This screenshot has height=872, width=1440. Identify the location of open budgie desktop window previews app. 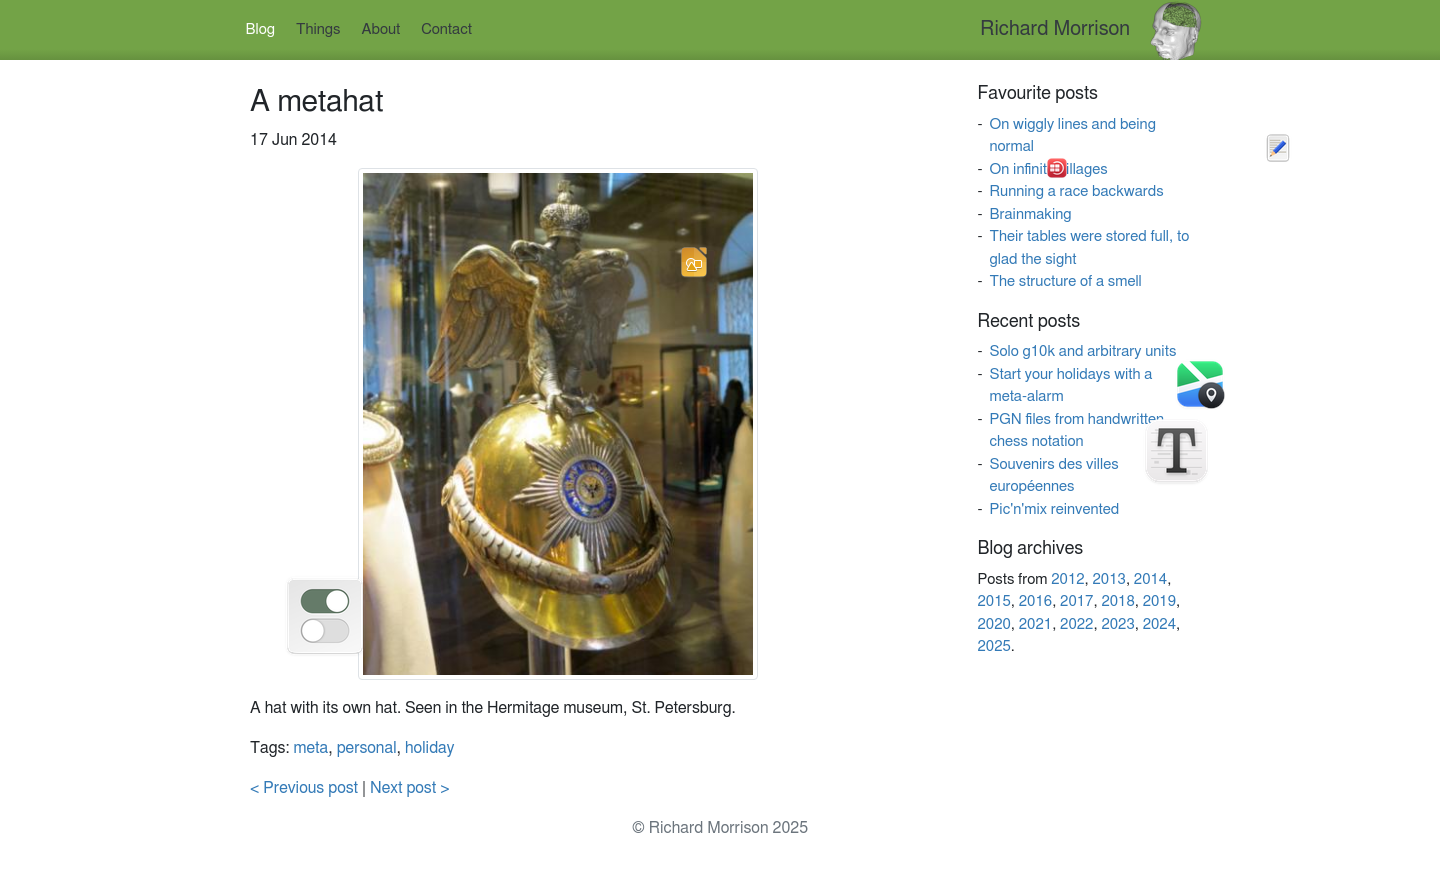
(1057, 168).